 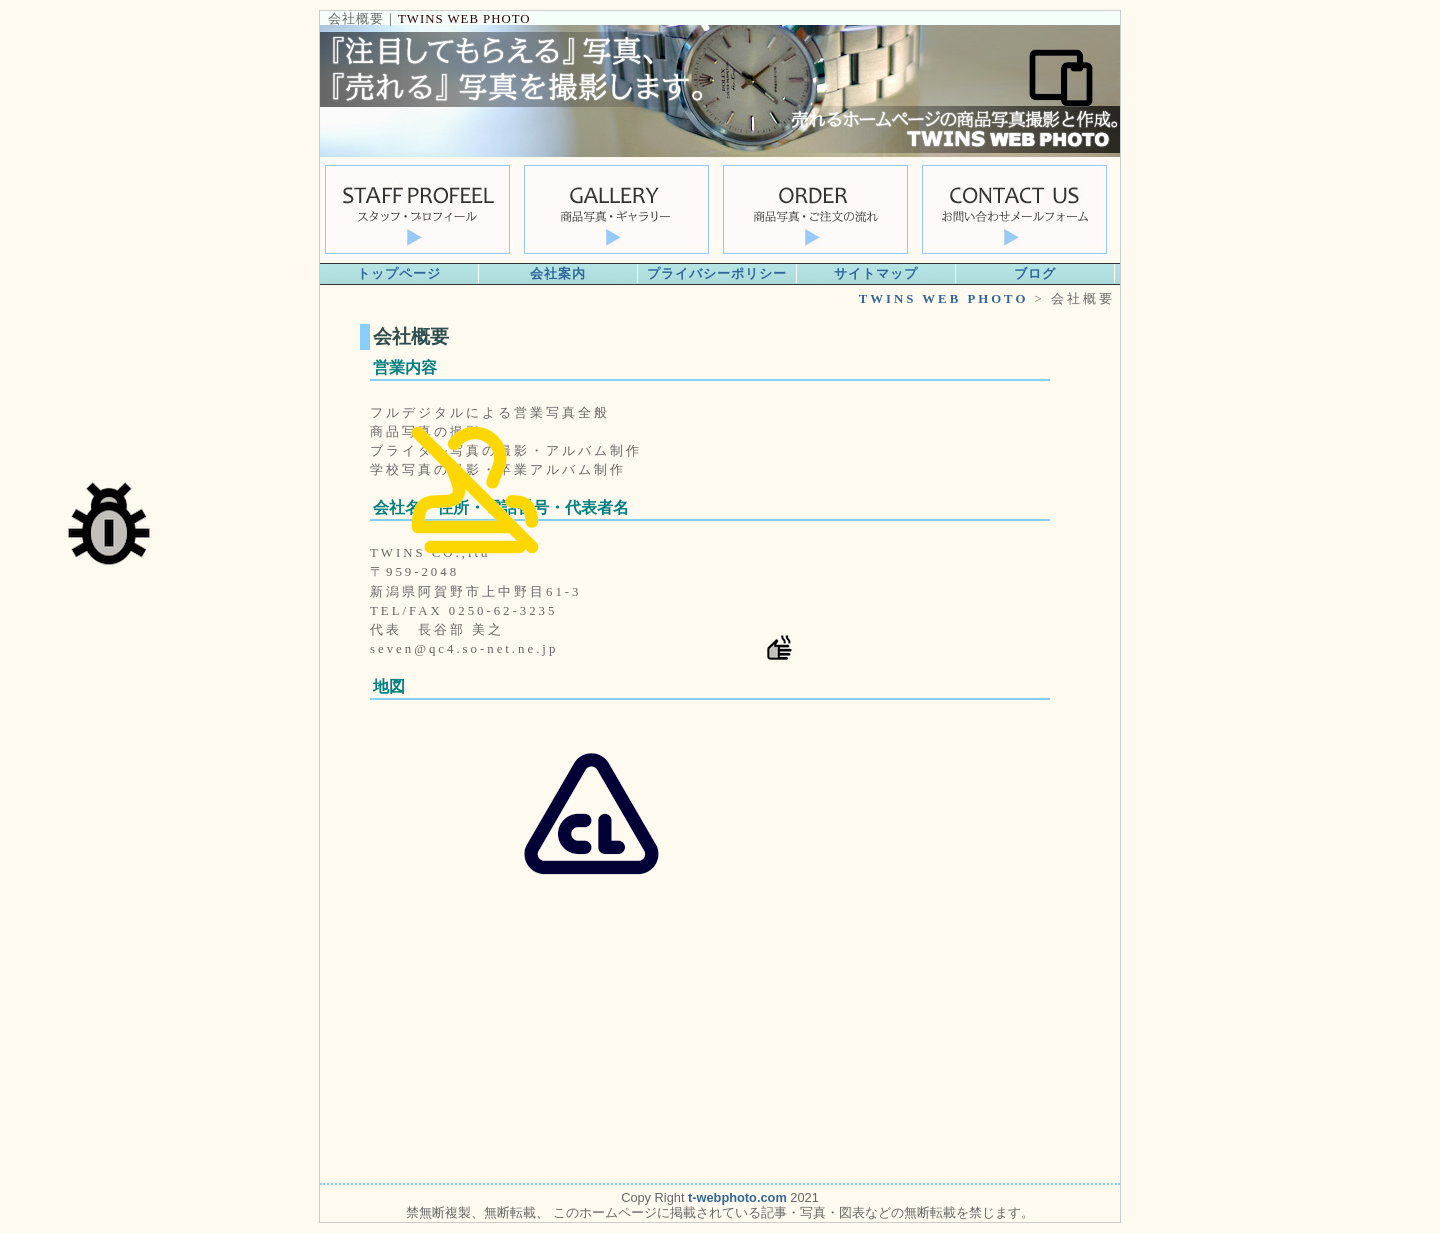 What do you see at coordinates (591, 820) in the screenshot?
I see `indicates chlorine bleach is safe to use` at bounding box center [591, 820].